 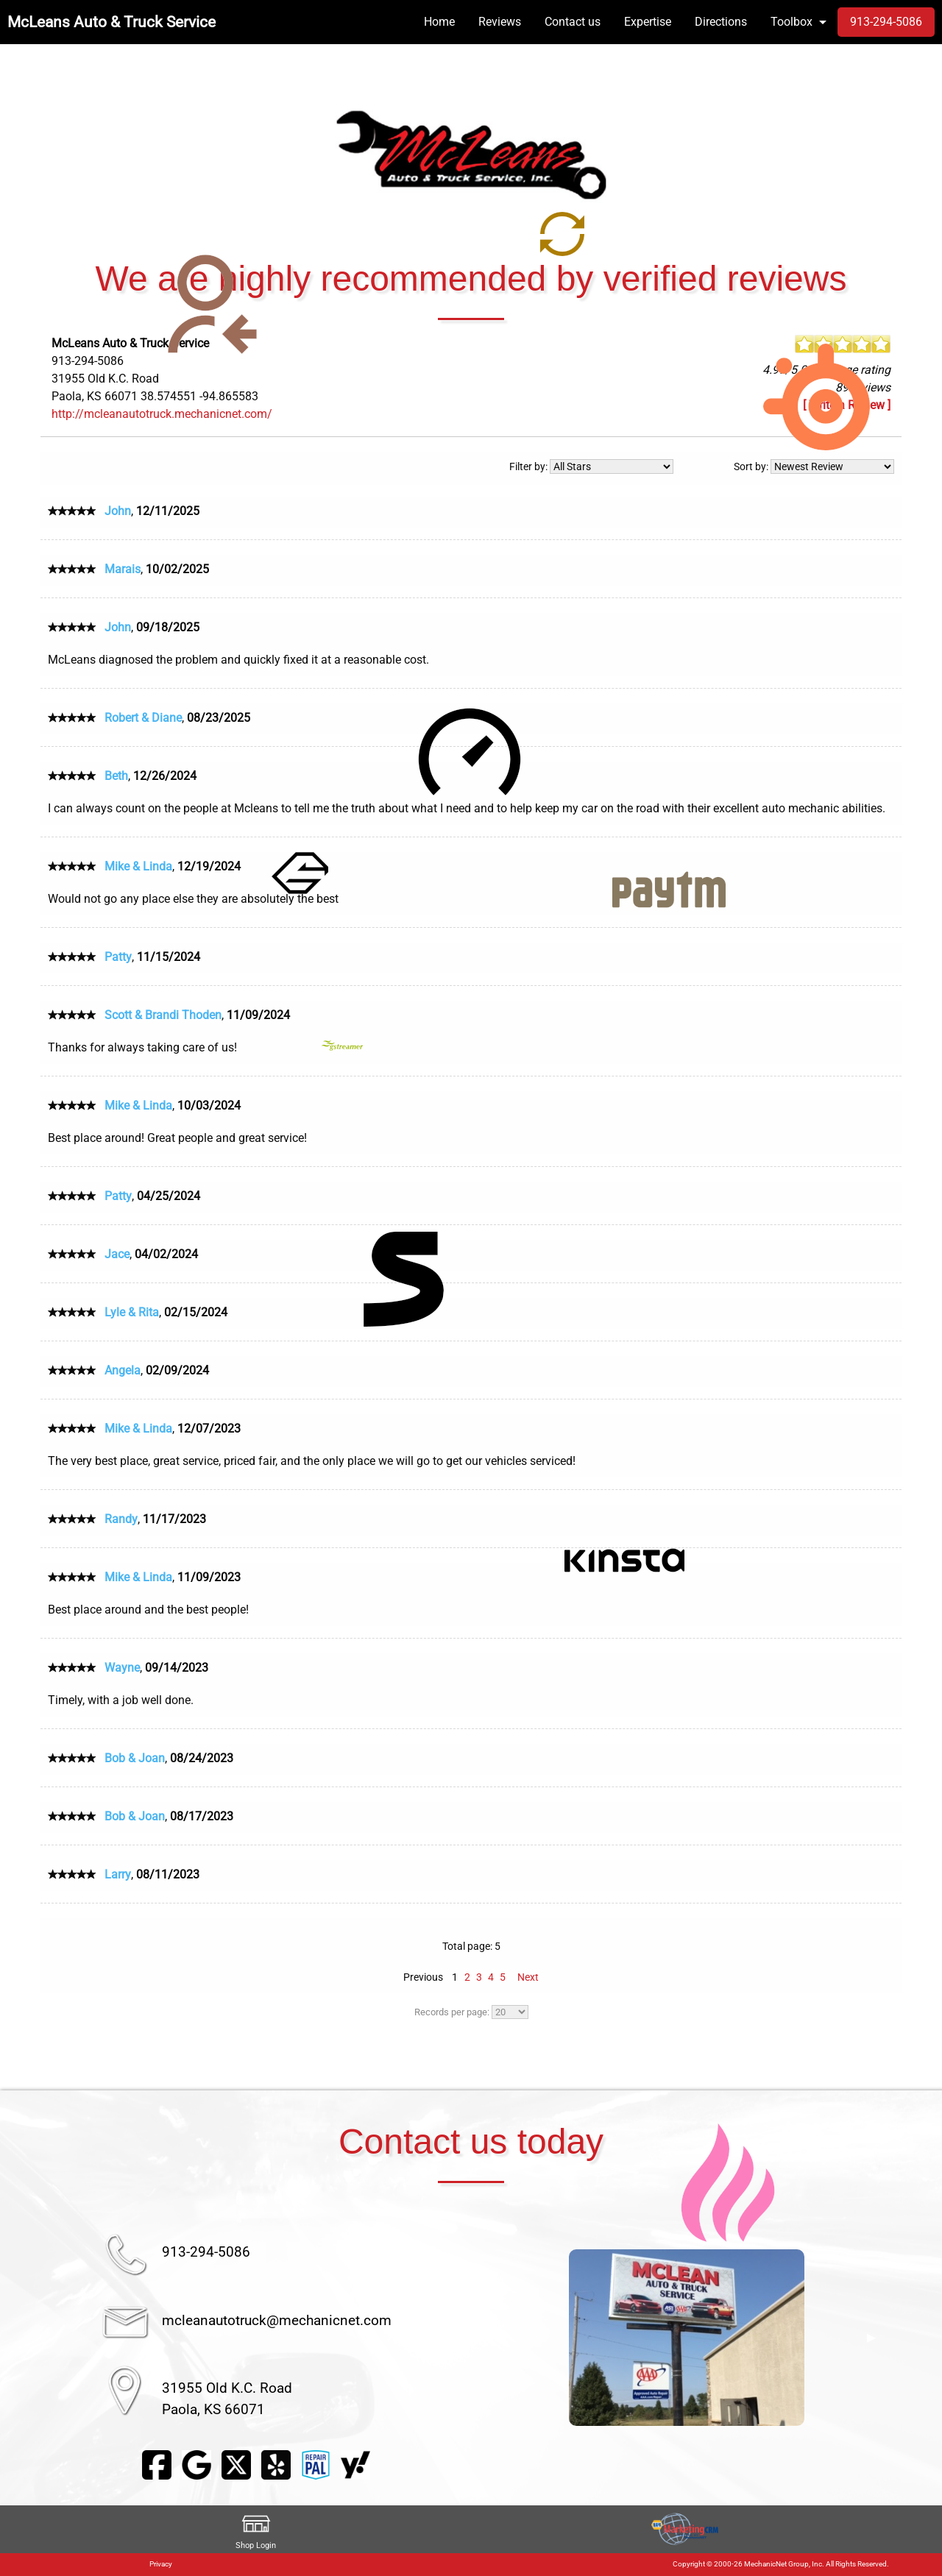 I want to click on incoming user request or invitation, so click(x=205, y=306).